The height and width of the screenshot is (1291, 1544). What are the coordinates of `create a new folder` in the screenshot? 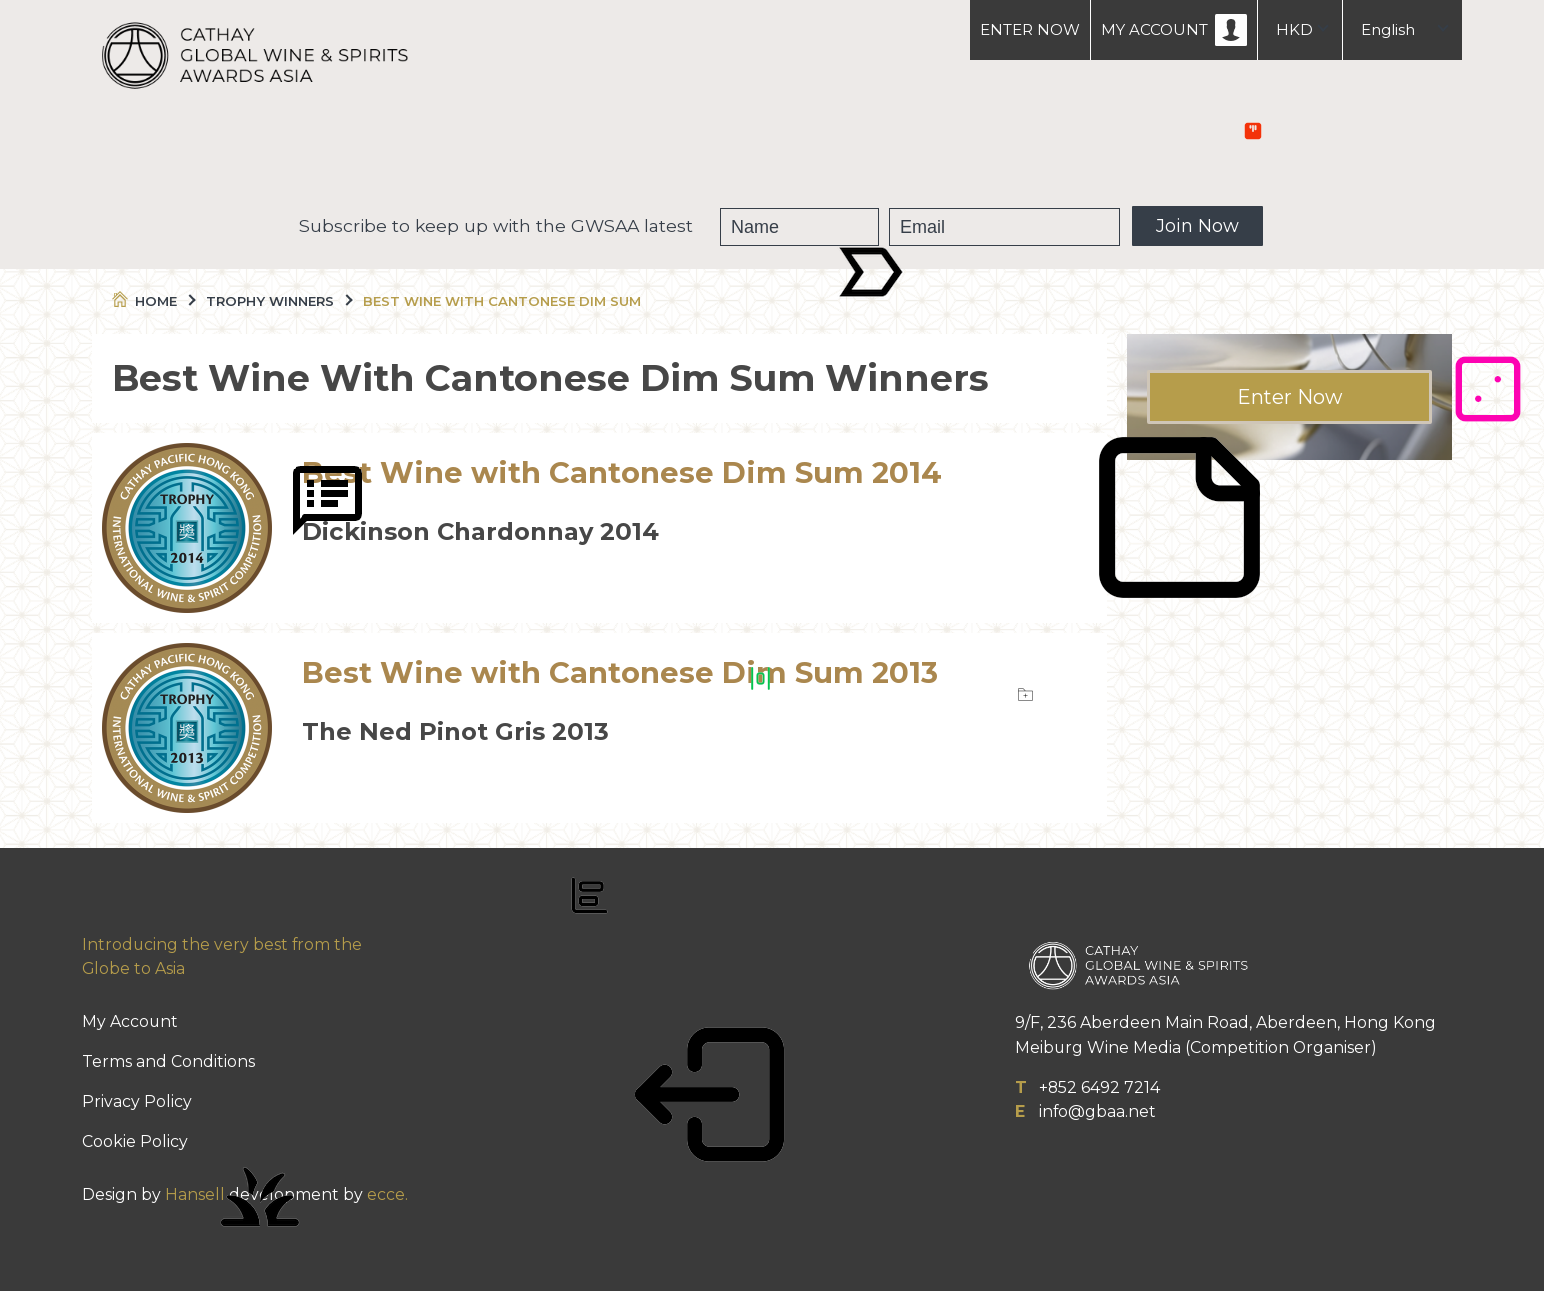 It's located at (1025, 694).